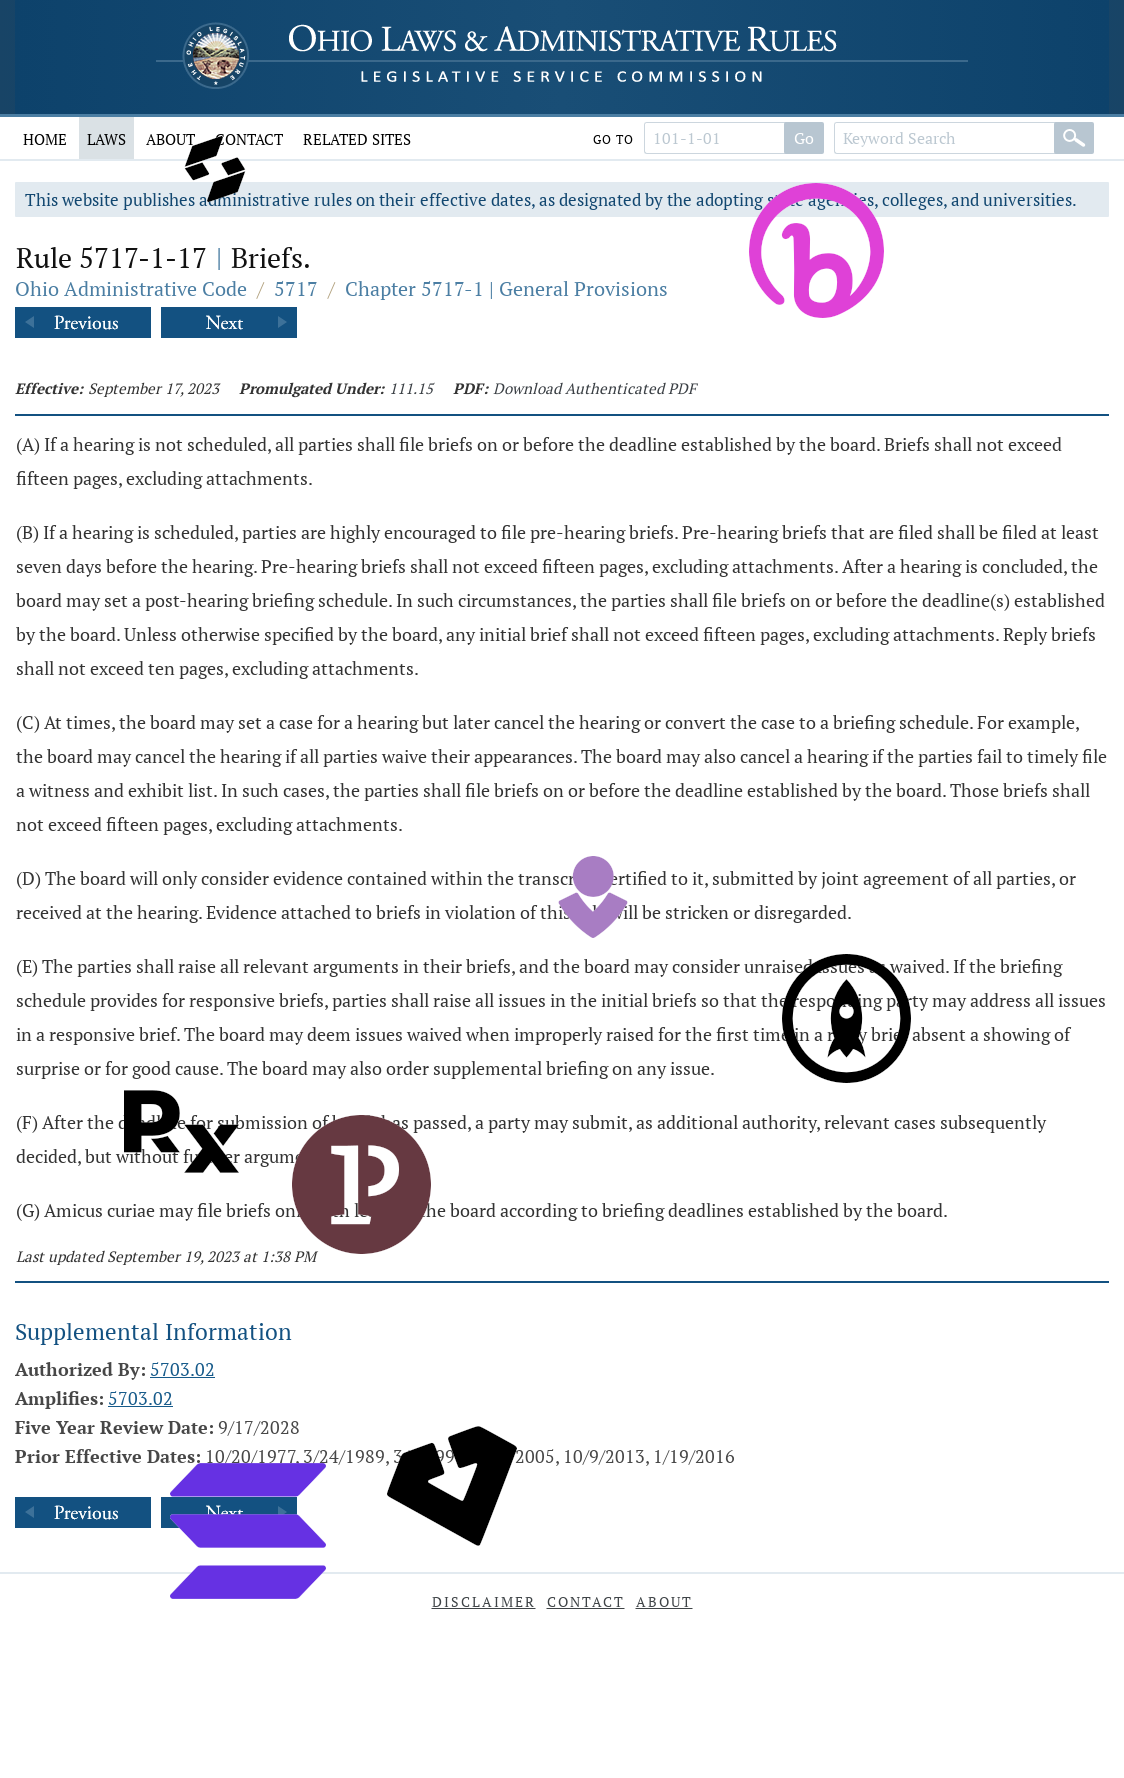 This screenshot has width=1124, height=1778. I want to click on ServBay application logo, so click(215, 169).